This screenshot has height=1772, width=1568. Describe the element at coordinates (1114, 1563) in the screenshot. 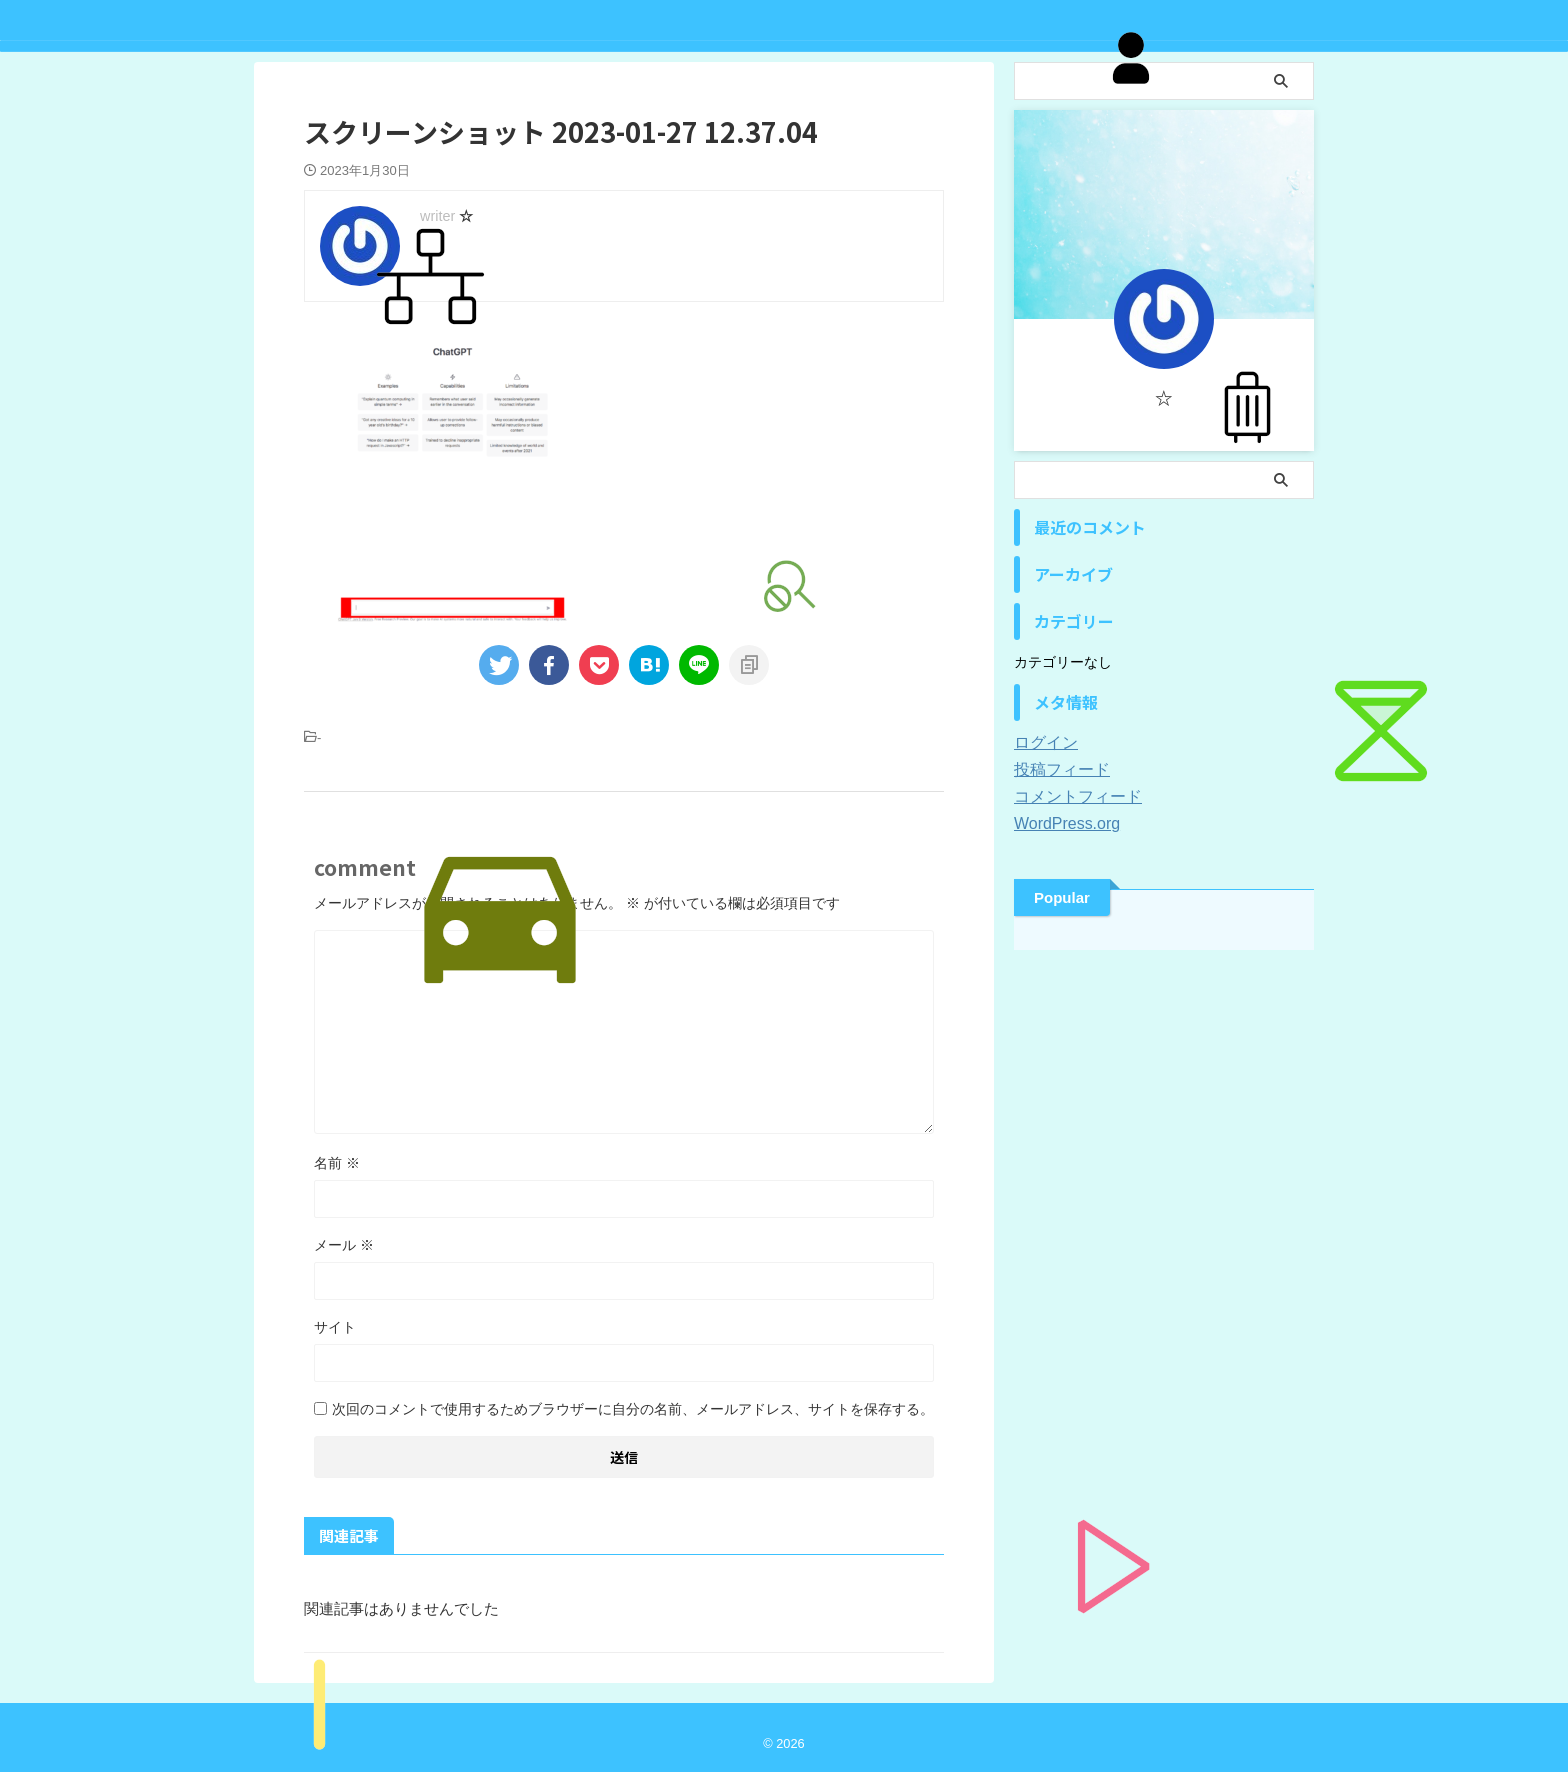

I see `start or resume playback` at that location.